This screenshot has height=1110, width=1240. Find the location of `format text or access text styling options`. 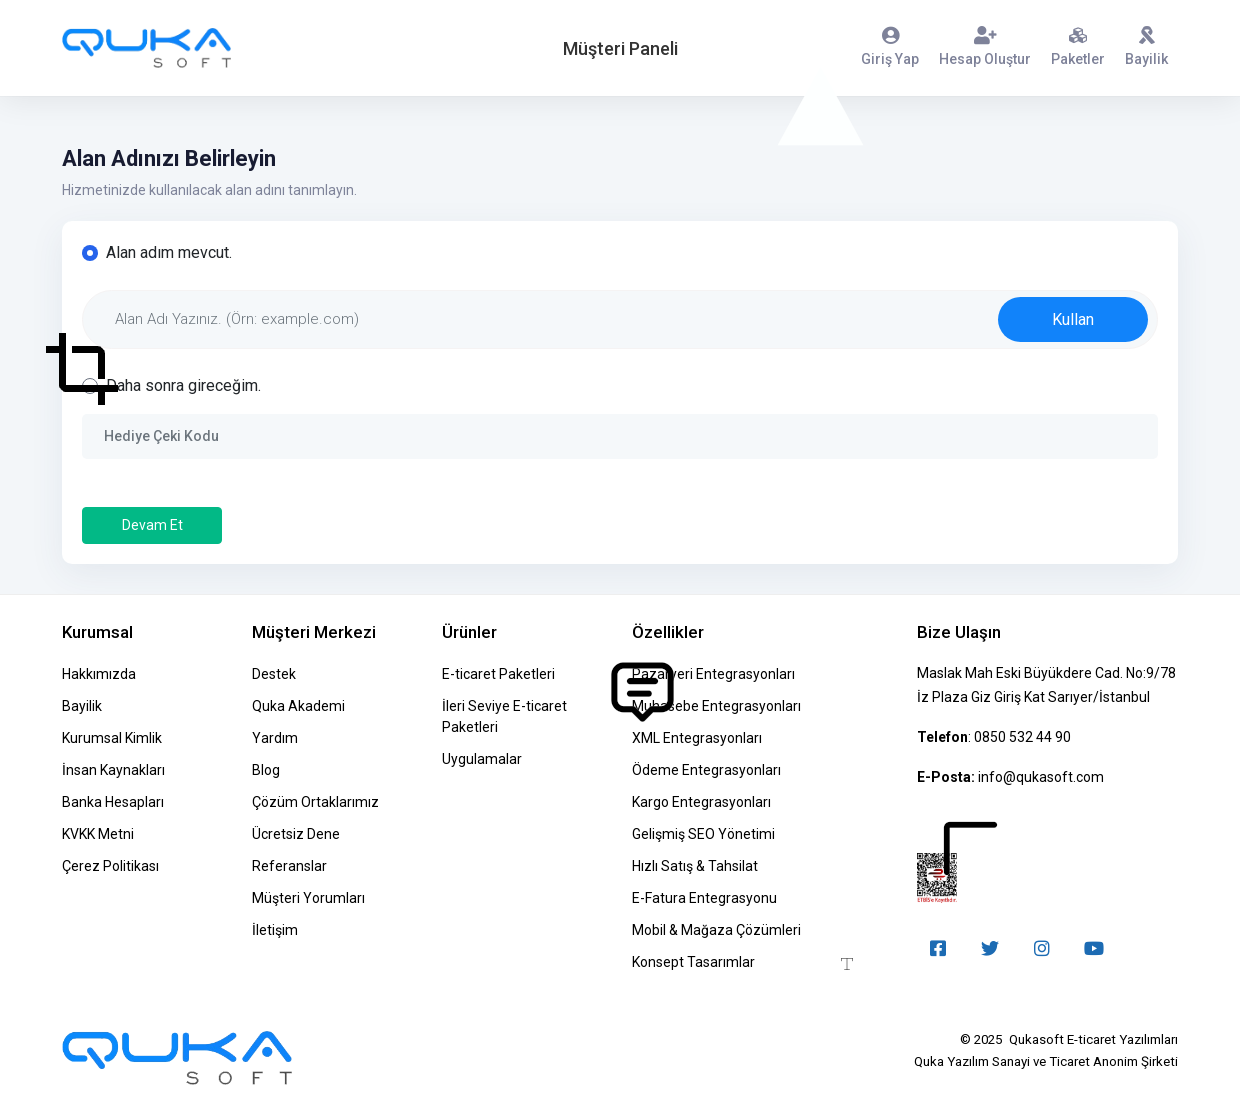

format text or access text styling options is located at coordinates (847, 964).